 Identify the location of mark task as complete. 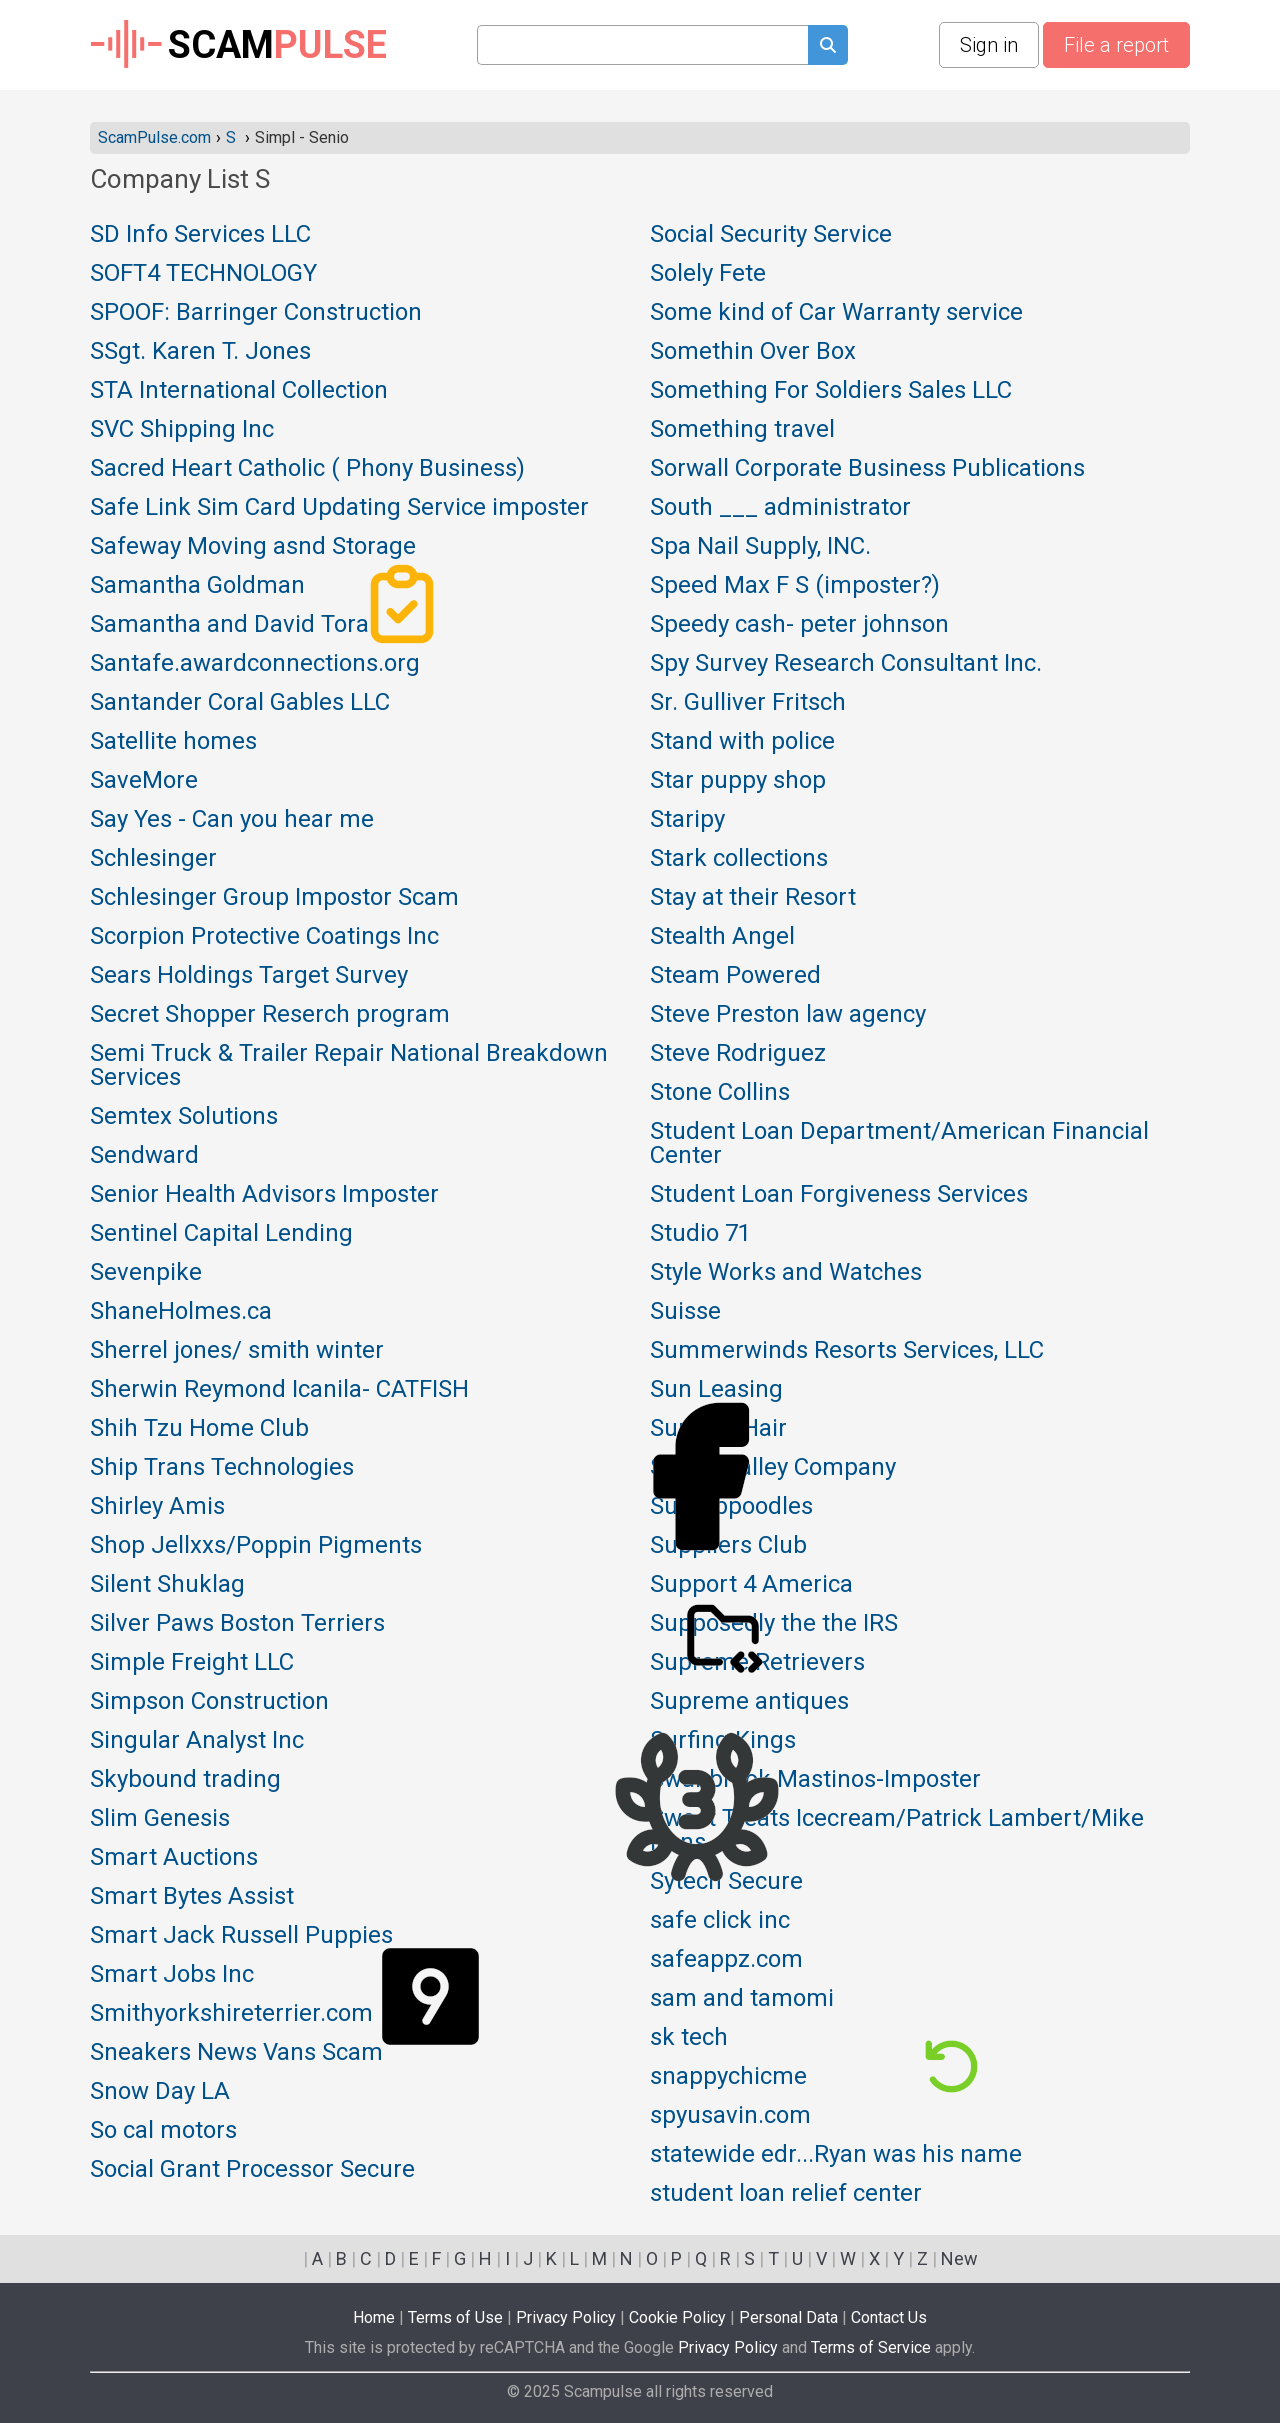
(402, 604).